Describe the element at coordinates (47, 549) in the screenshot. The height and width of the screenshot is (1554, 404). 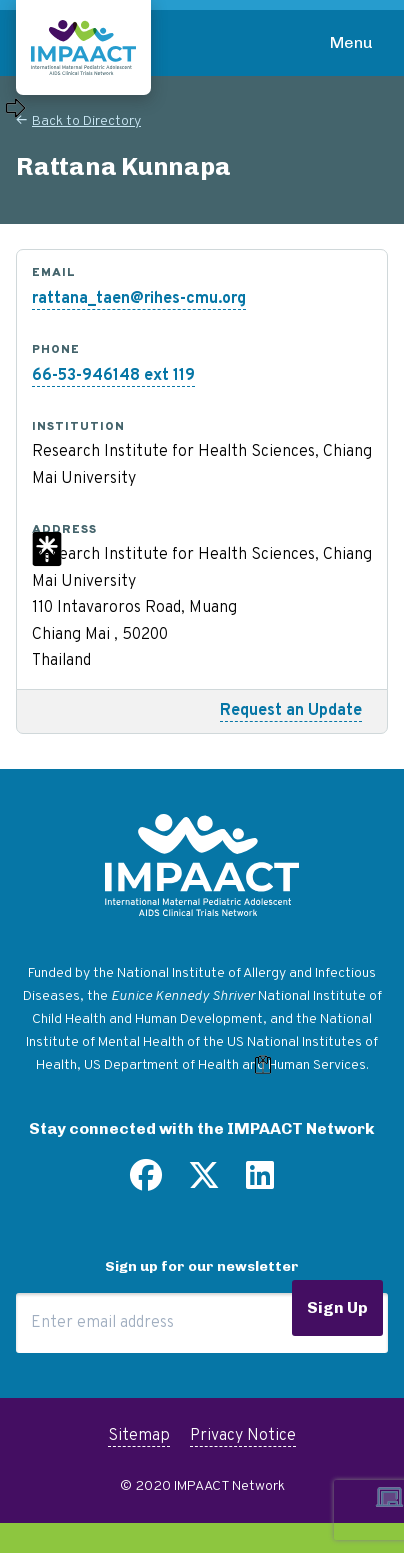
I see `open linktree profile` at that location.